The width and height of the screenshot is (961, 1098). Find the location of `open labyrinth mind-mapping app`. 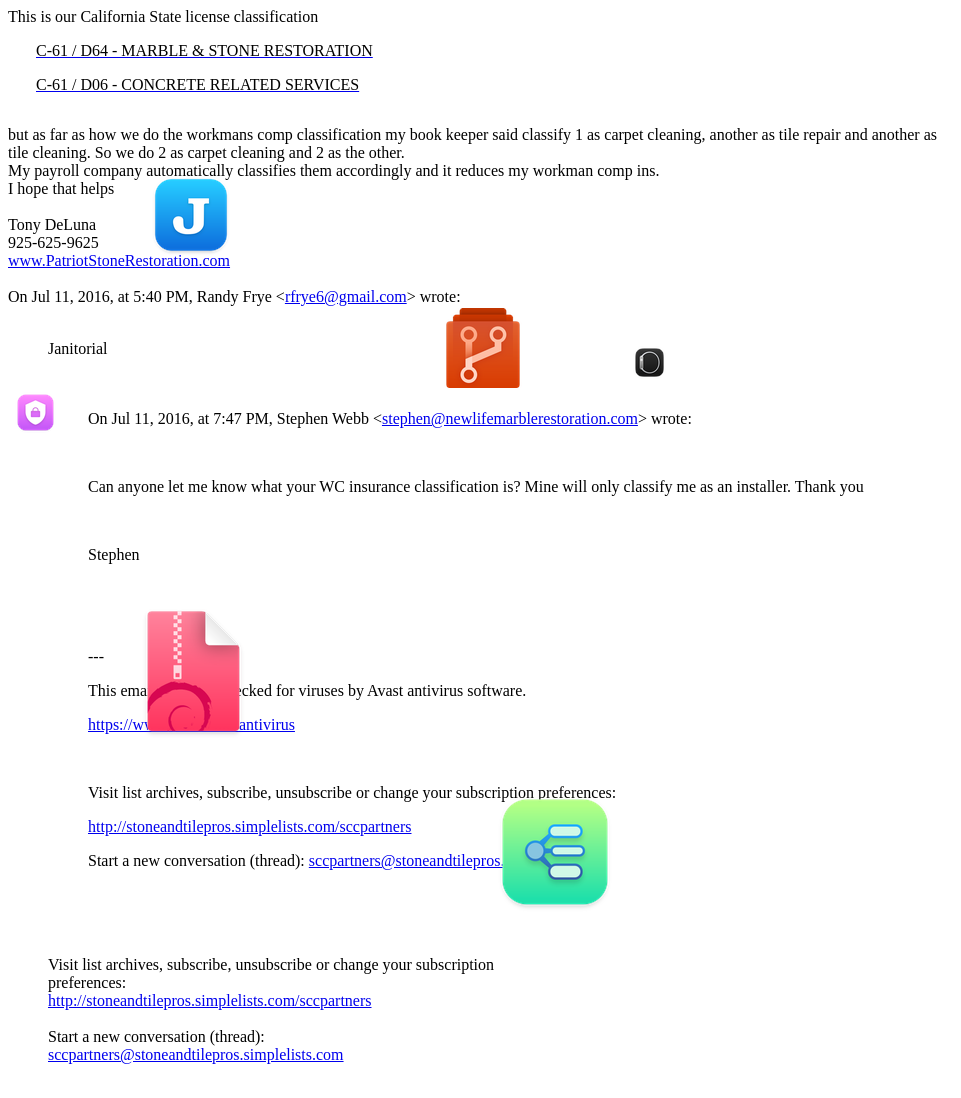

open labyrinth mind-mapping app is located at coordinates (555, 852).